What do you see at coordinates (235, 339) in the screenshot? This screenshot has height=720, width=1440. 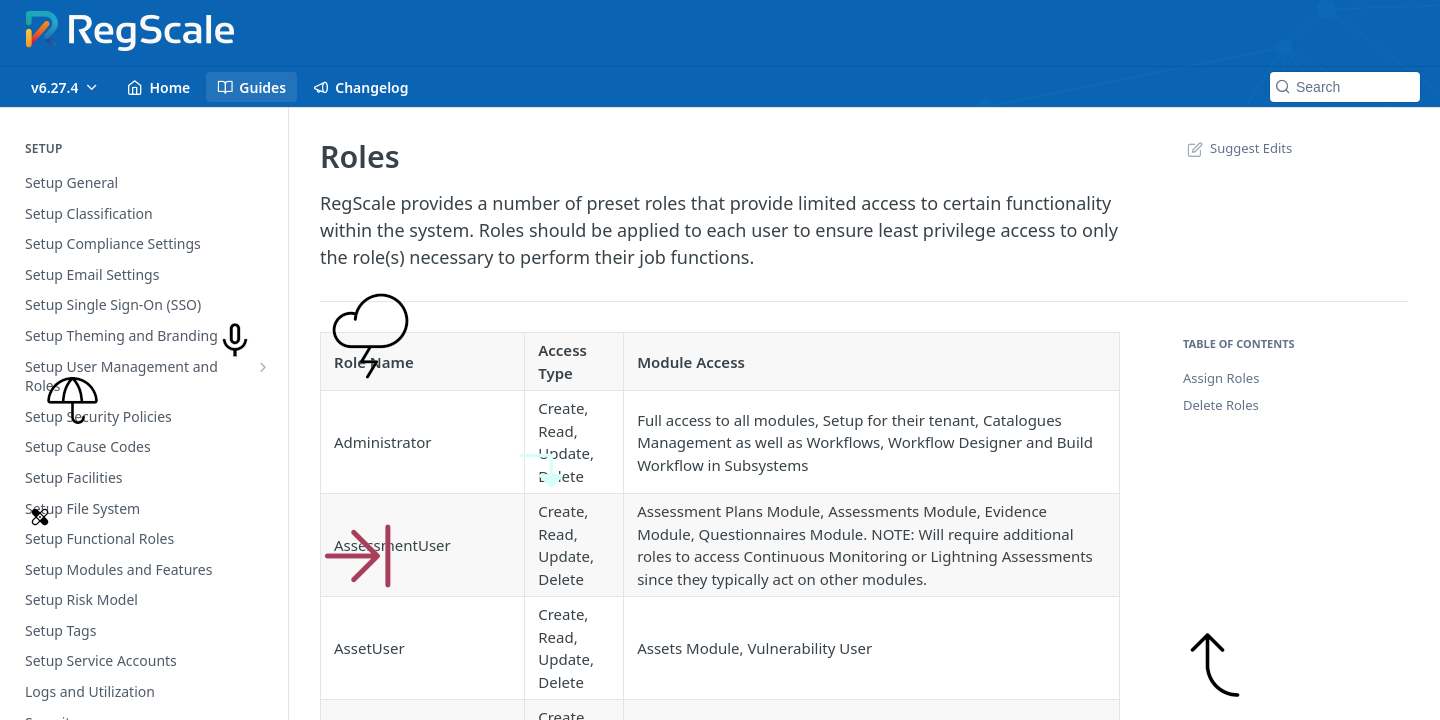 I see `tap to use voice input` at bounding box center [235, 339].